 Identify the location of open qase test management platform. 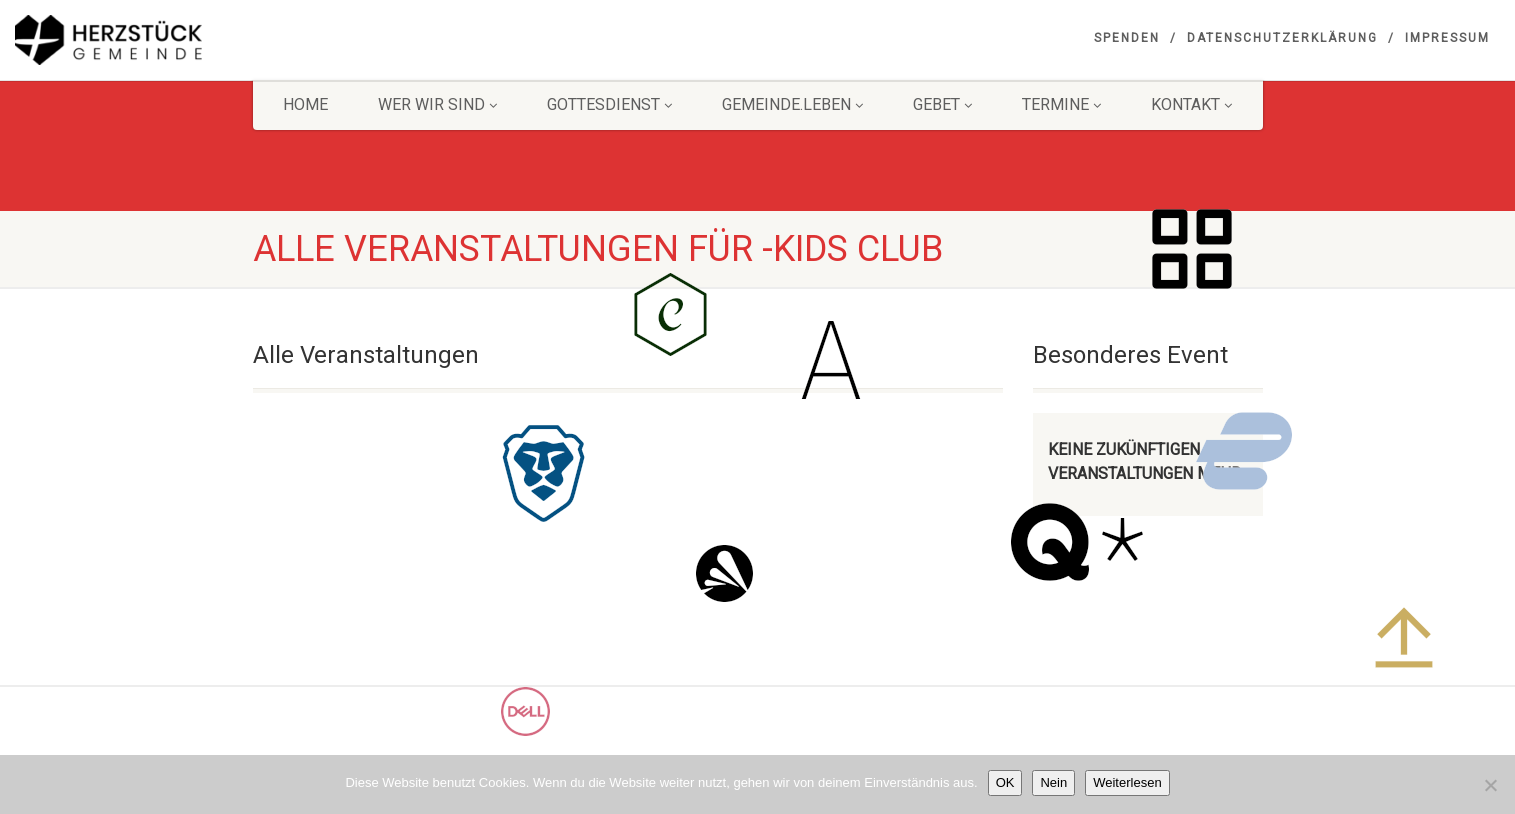
(1050, 542).